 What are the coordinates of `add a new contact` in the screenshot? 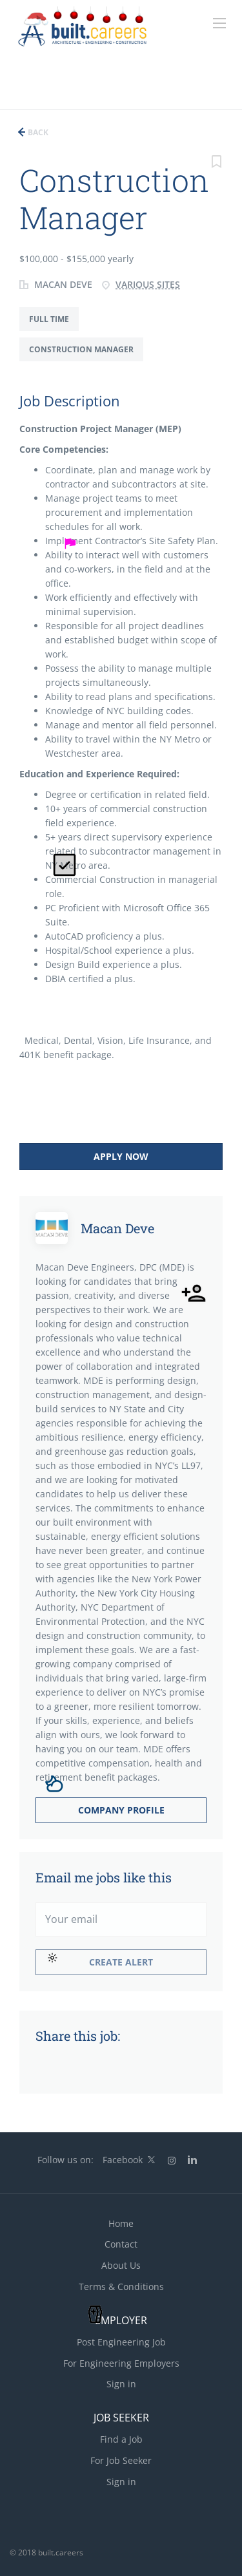 It's located at (194, 1293).